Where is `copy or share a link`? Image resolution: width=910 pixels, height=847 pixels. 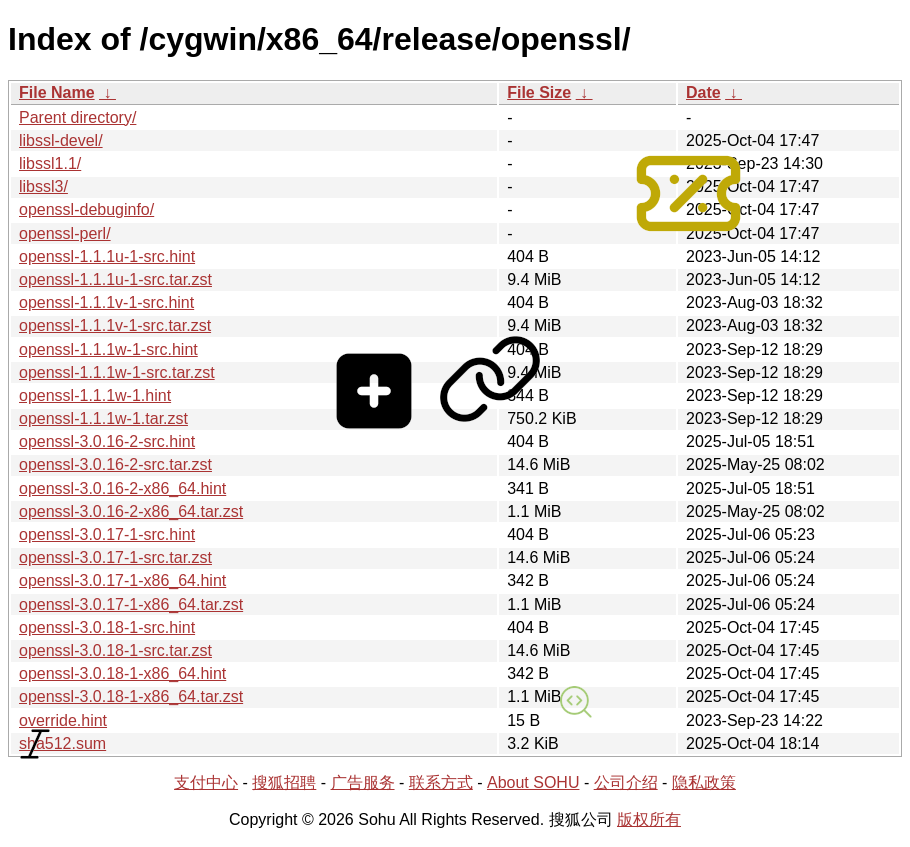
copy or share a link is located at coordinates (490, 379).